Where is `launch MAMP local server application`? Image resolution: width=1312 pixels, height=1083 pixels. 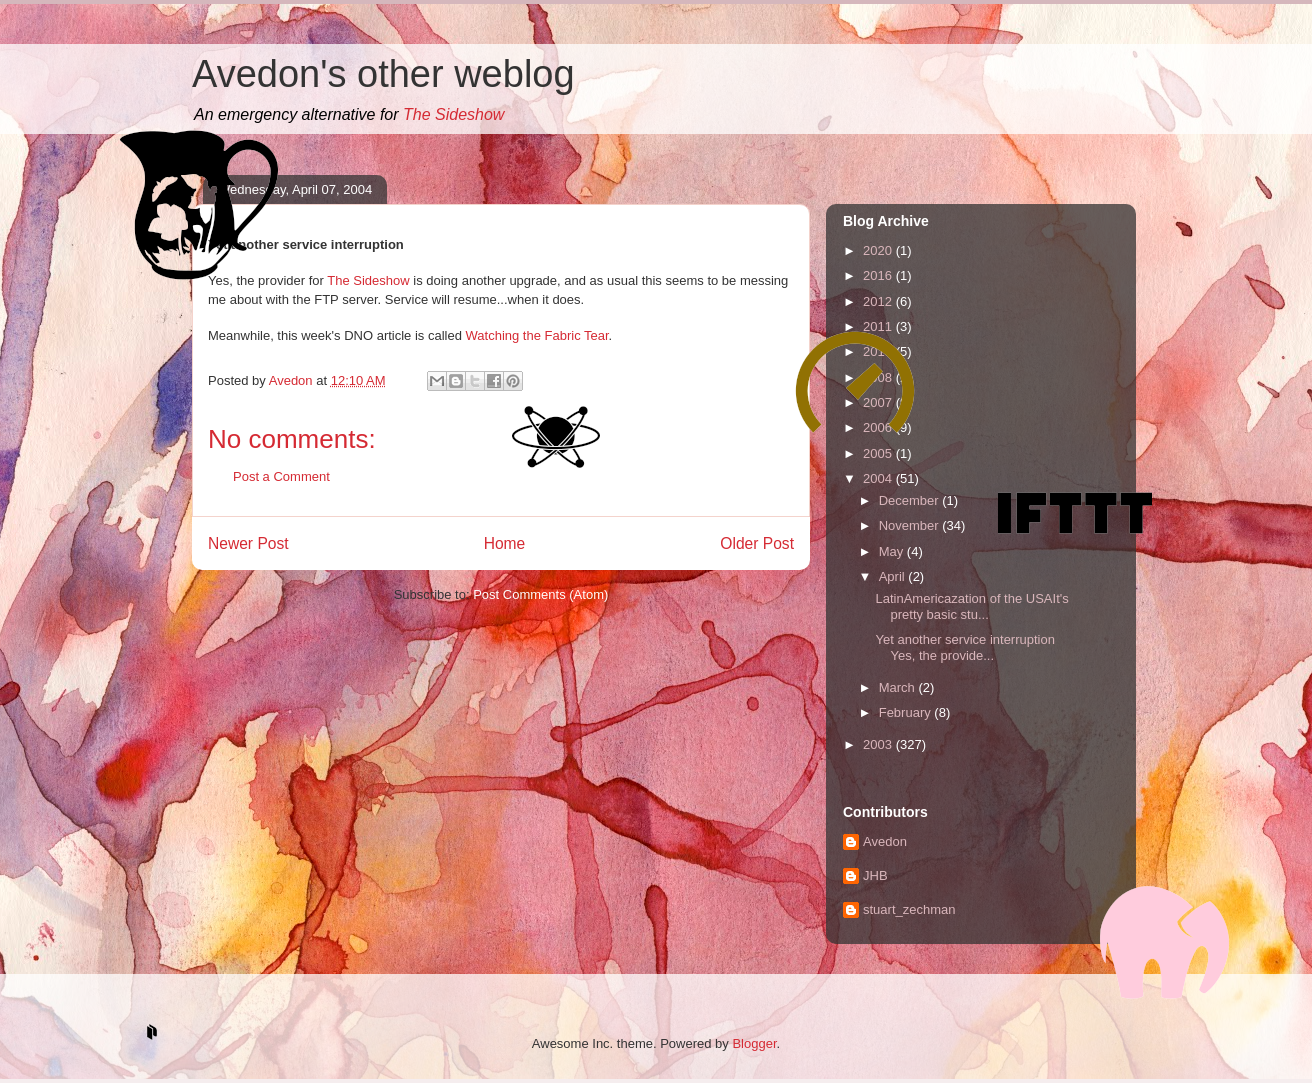
launch MAMP local server application is located at coordinates (1164, 942).